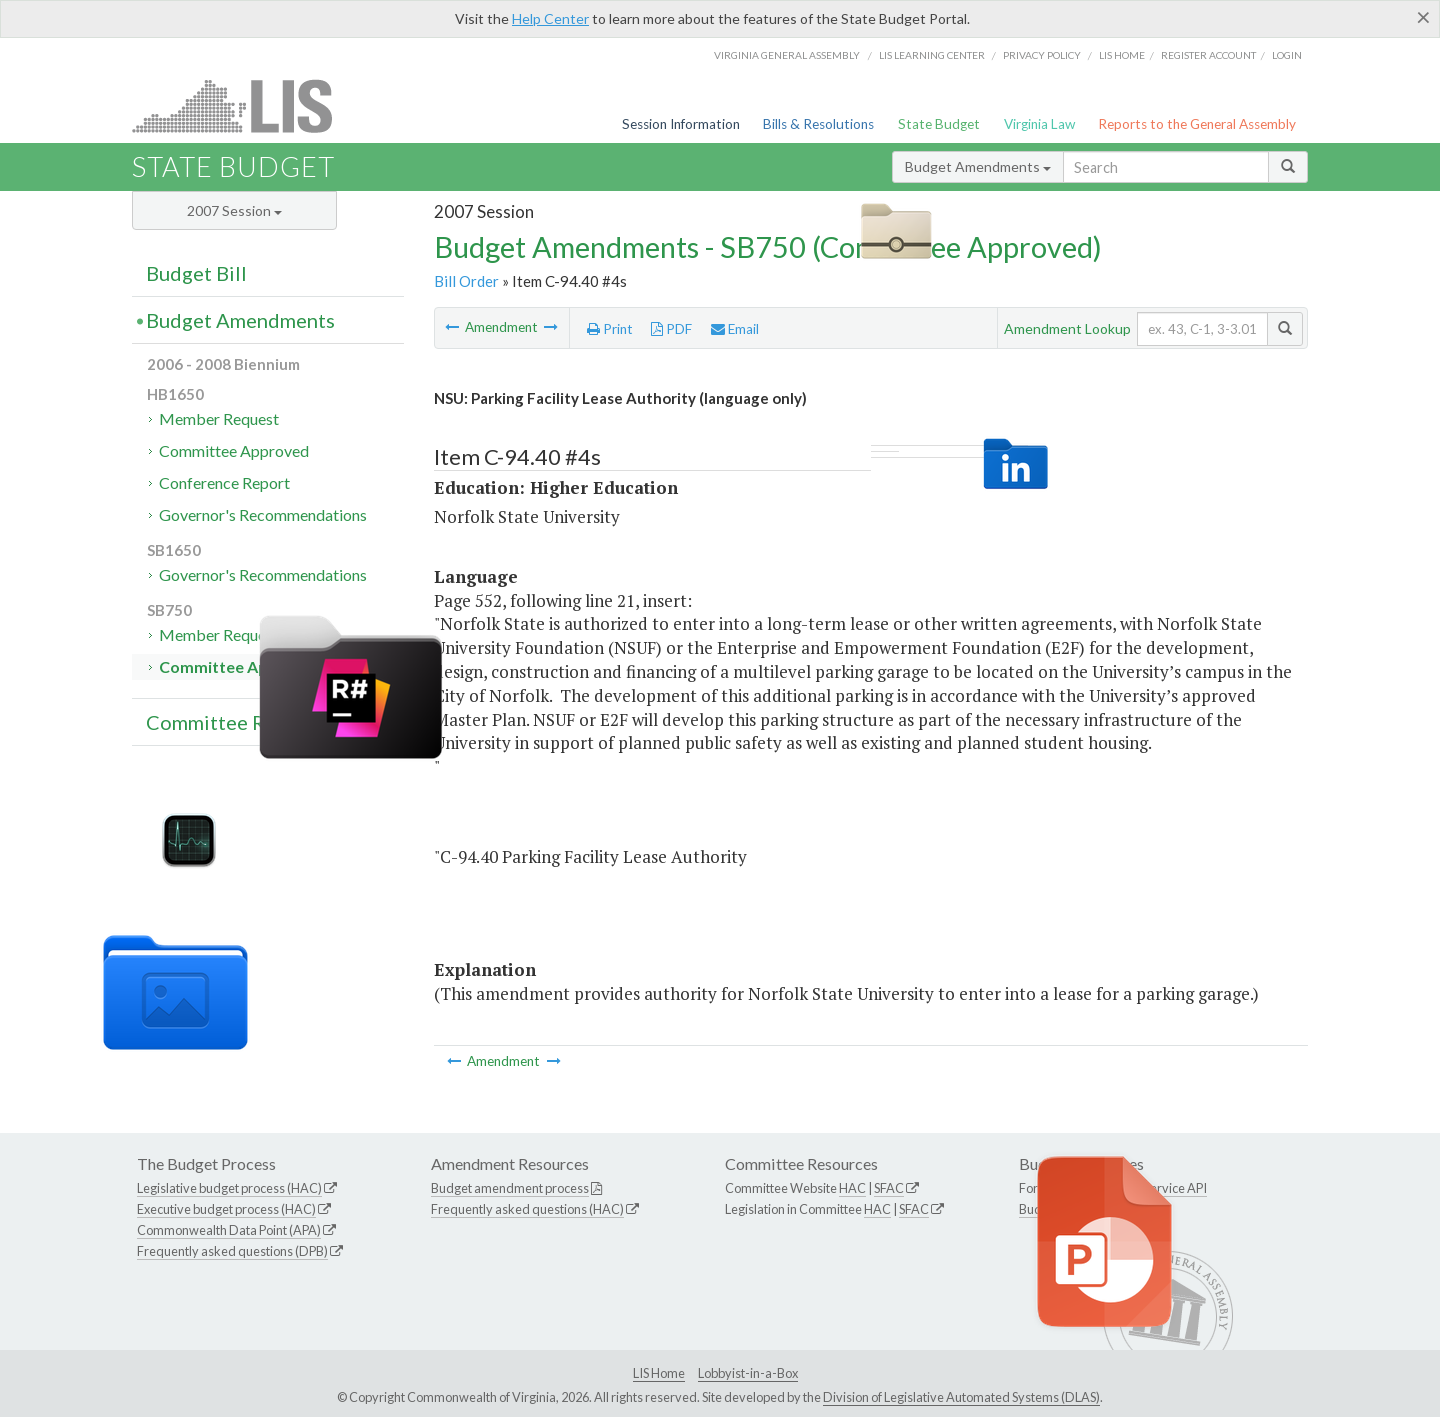 Image resolution: width=1440 pixels, height=1417 pixels. Describe the element at coordinates (350, 692) in the screenshot. I see `open JetBrains ReSharper project folder` at that location.